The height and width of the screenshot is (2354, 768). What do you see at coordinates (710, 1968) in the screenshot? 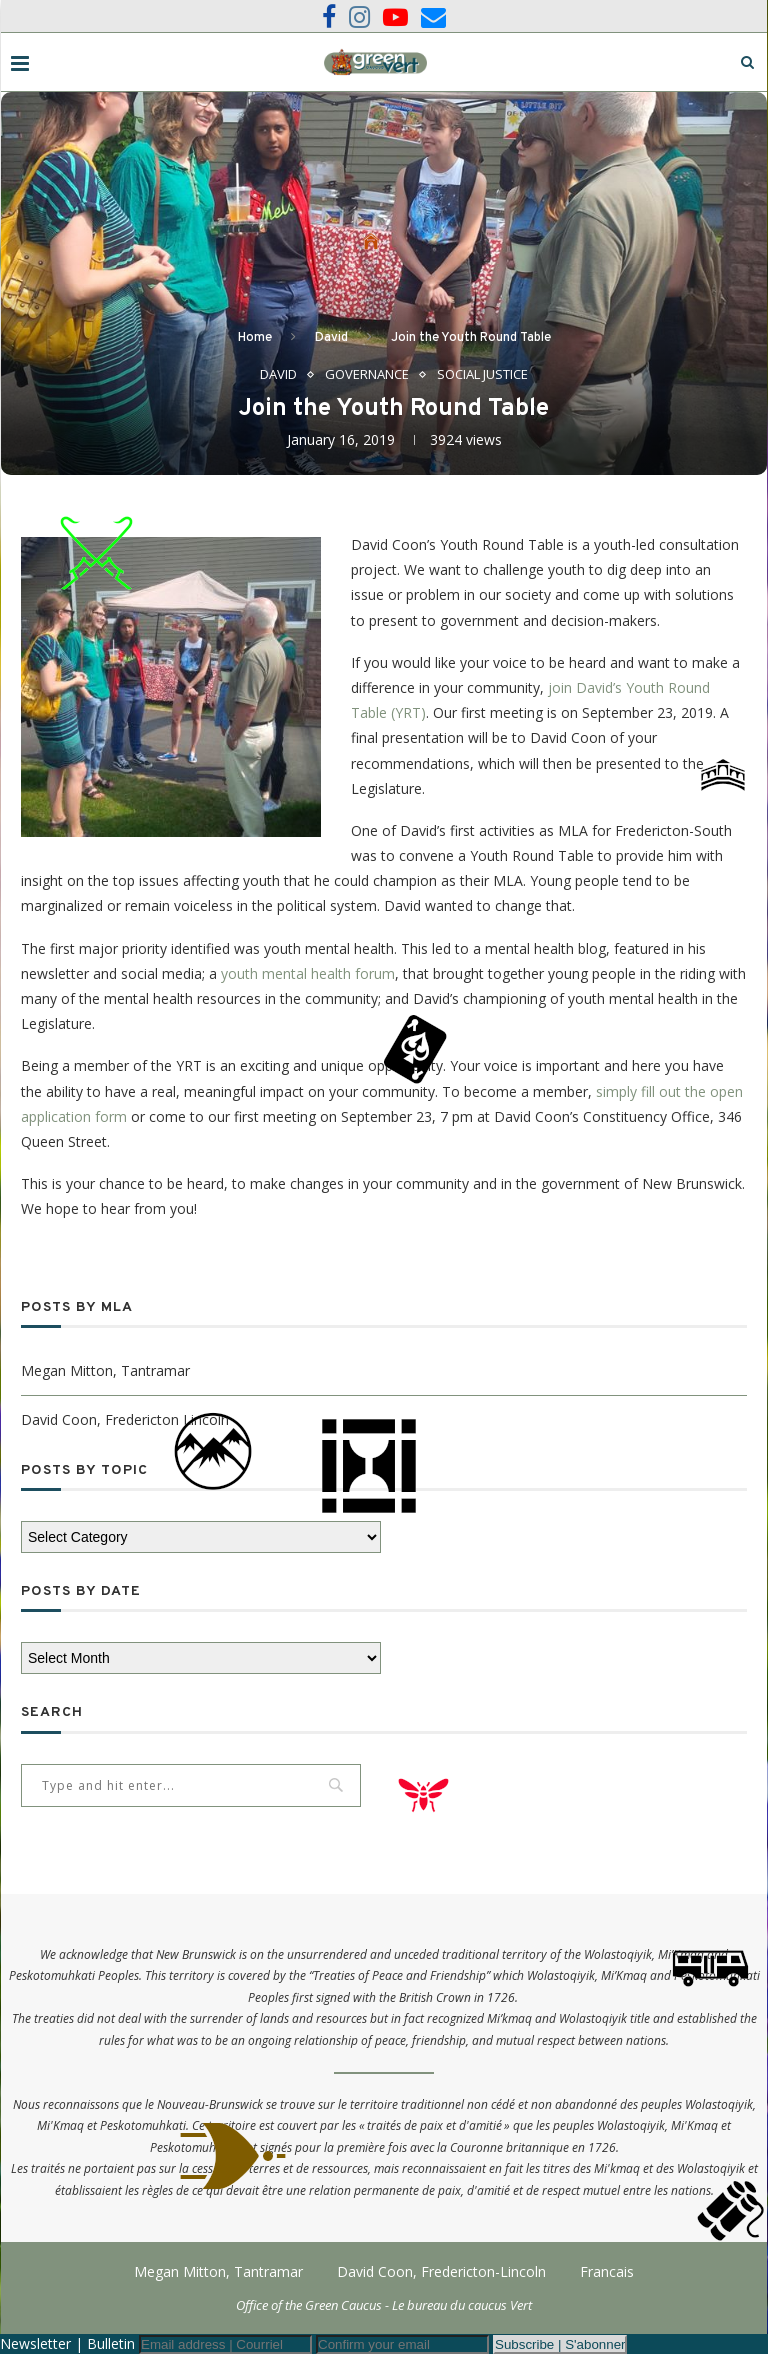
I see `view public transit options` at bounding box center [710, 1968].